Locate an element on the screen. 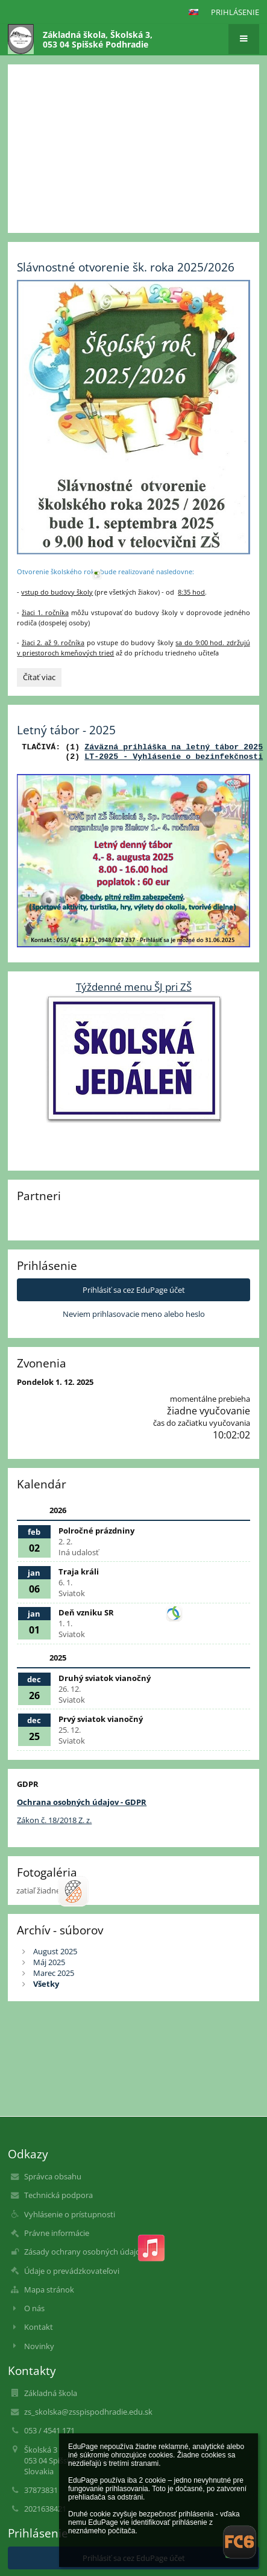 Image resolution: width=267 pixels, height=2576 pixels. open the gnome music app is located at coordinates (151, 2248).